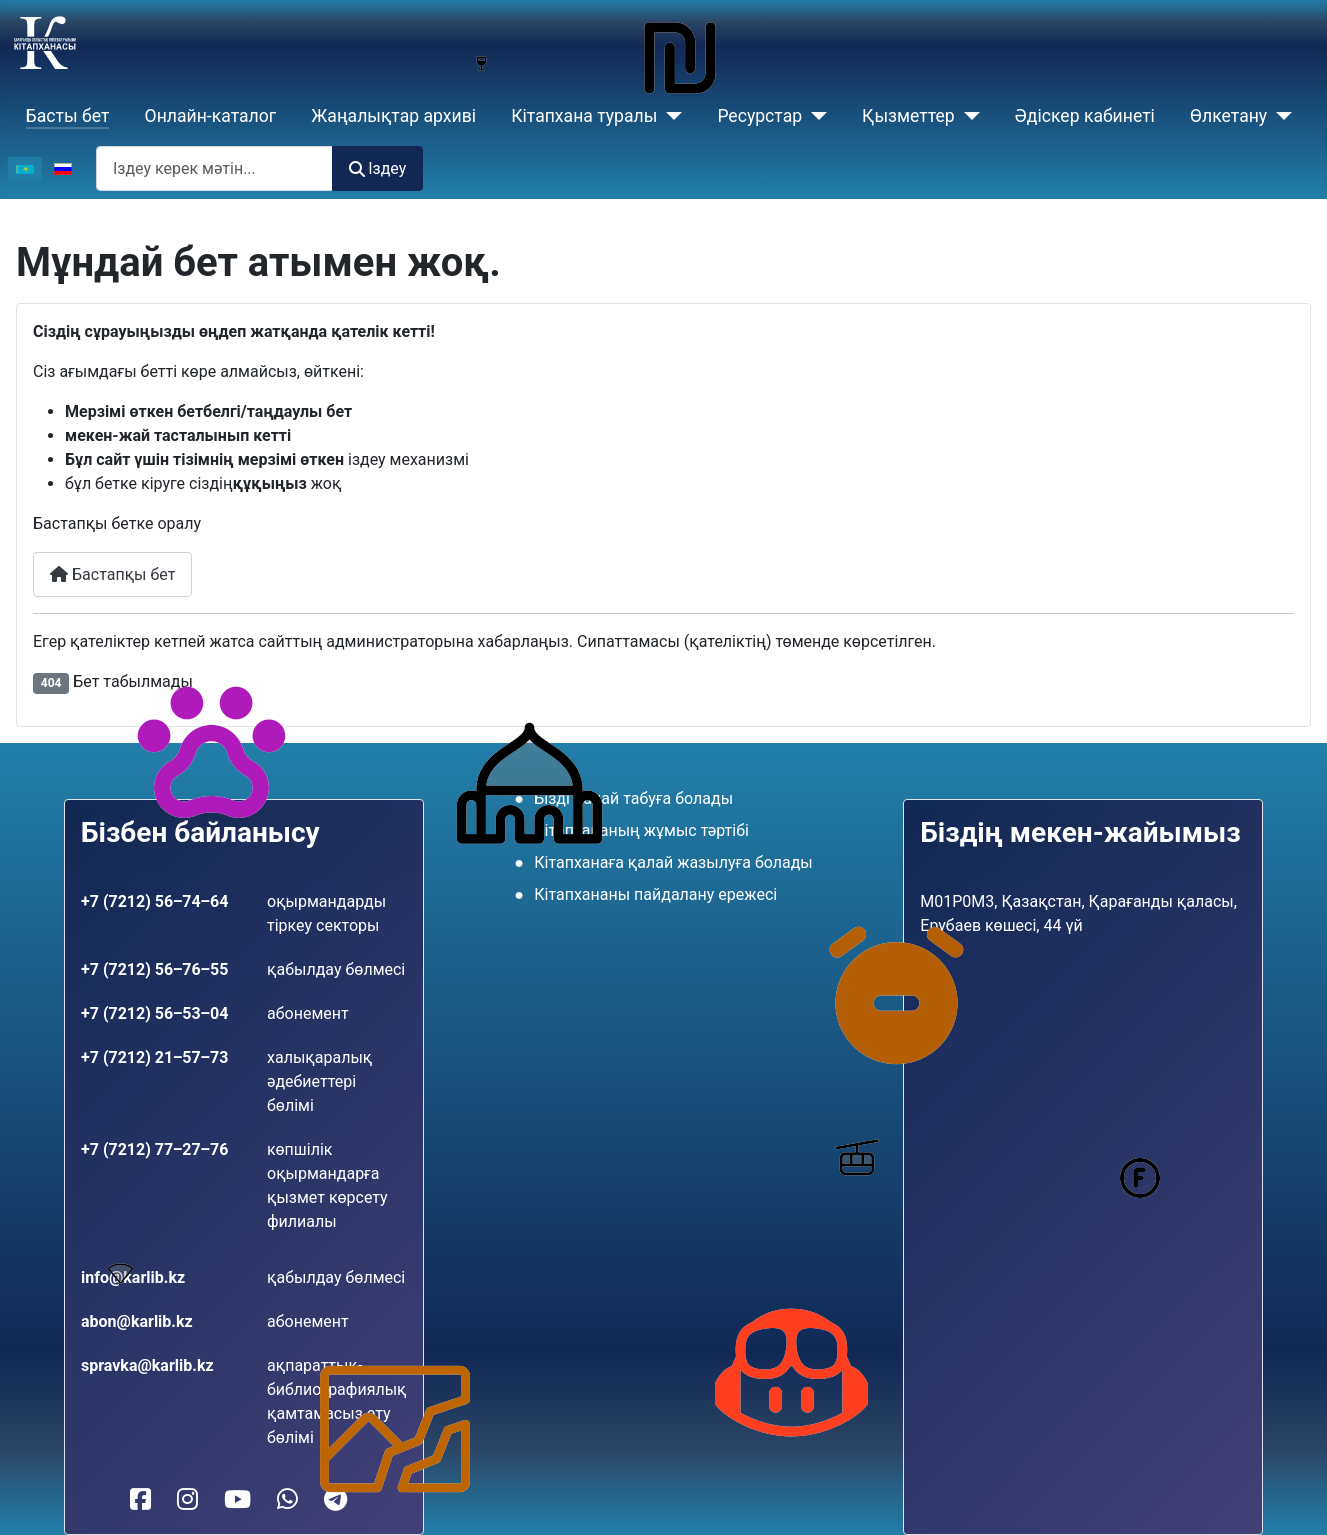 This screenshot has height=1535, width=1327. I want to click on find nearby wine bars or restaurants, so click(481, 63).